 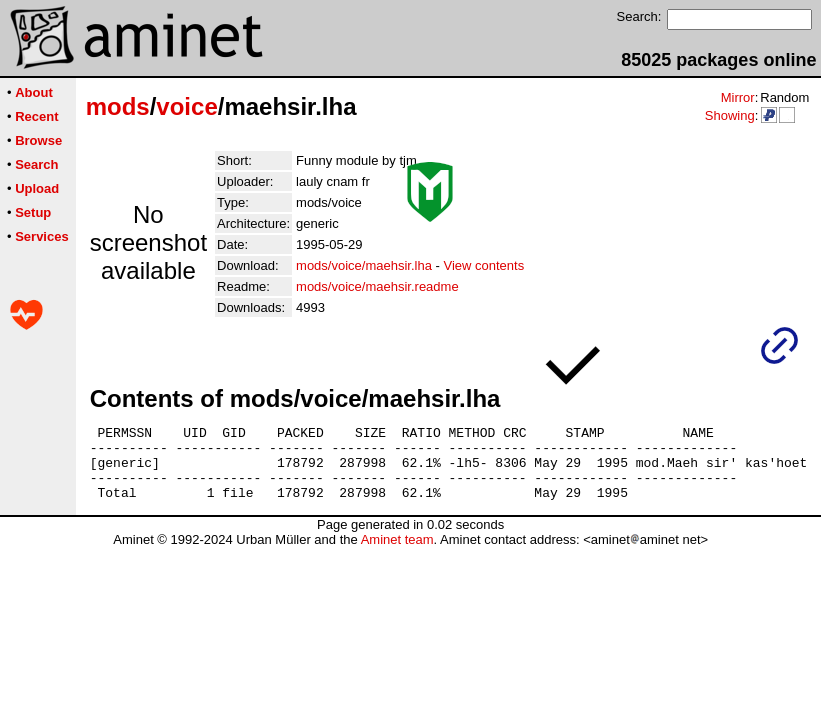 I want to click on confirms a completed action or task, so click(x=572, y=365).